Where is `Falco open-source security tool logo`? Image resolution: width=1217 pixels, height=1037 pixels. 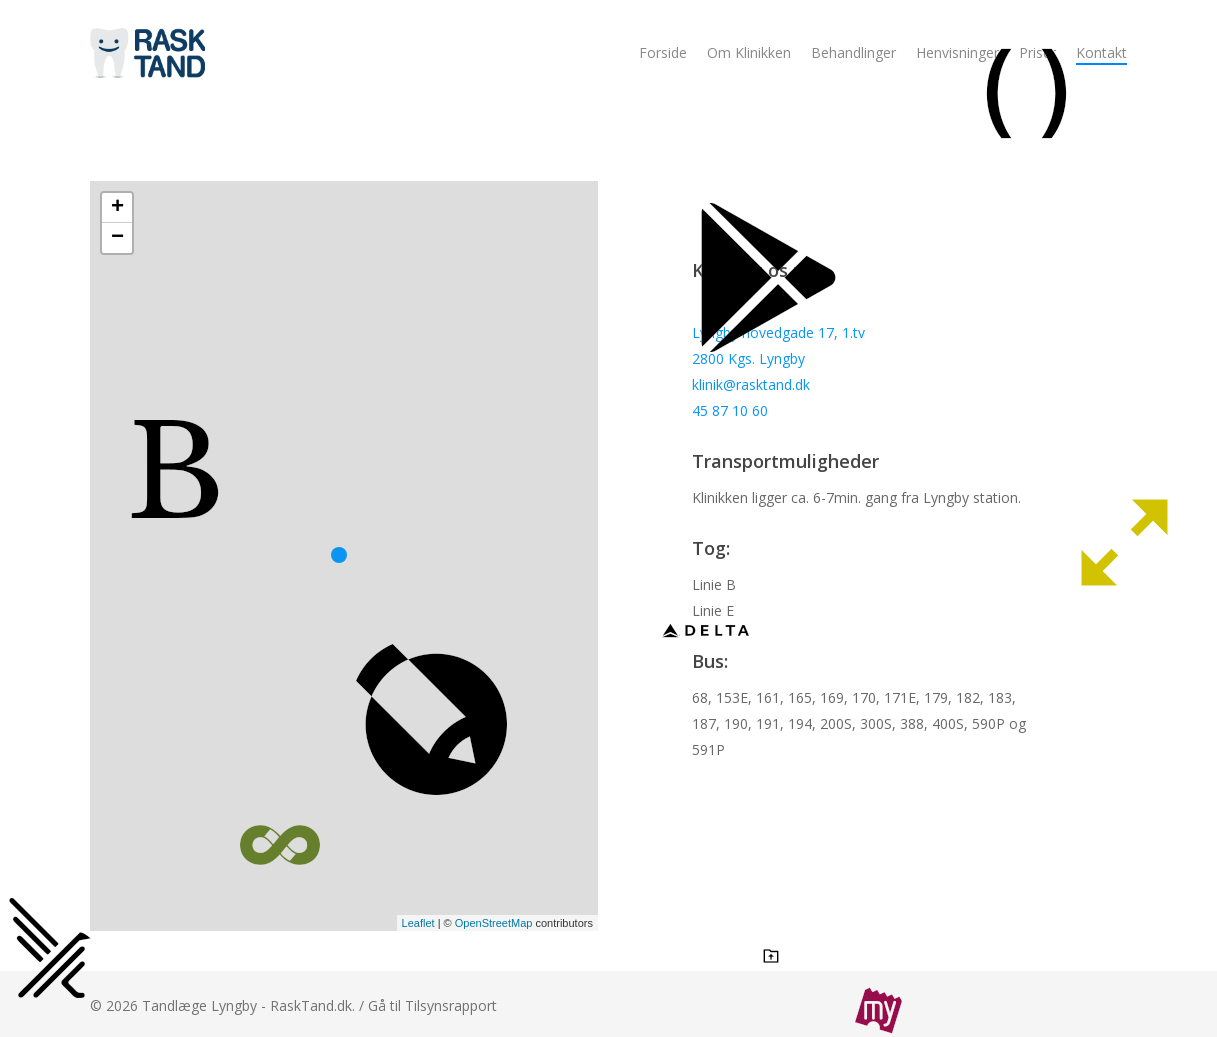
Falco open-source security tool logo is located at coordinates (50, 948).